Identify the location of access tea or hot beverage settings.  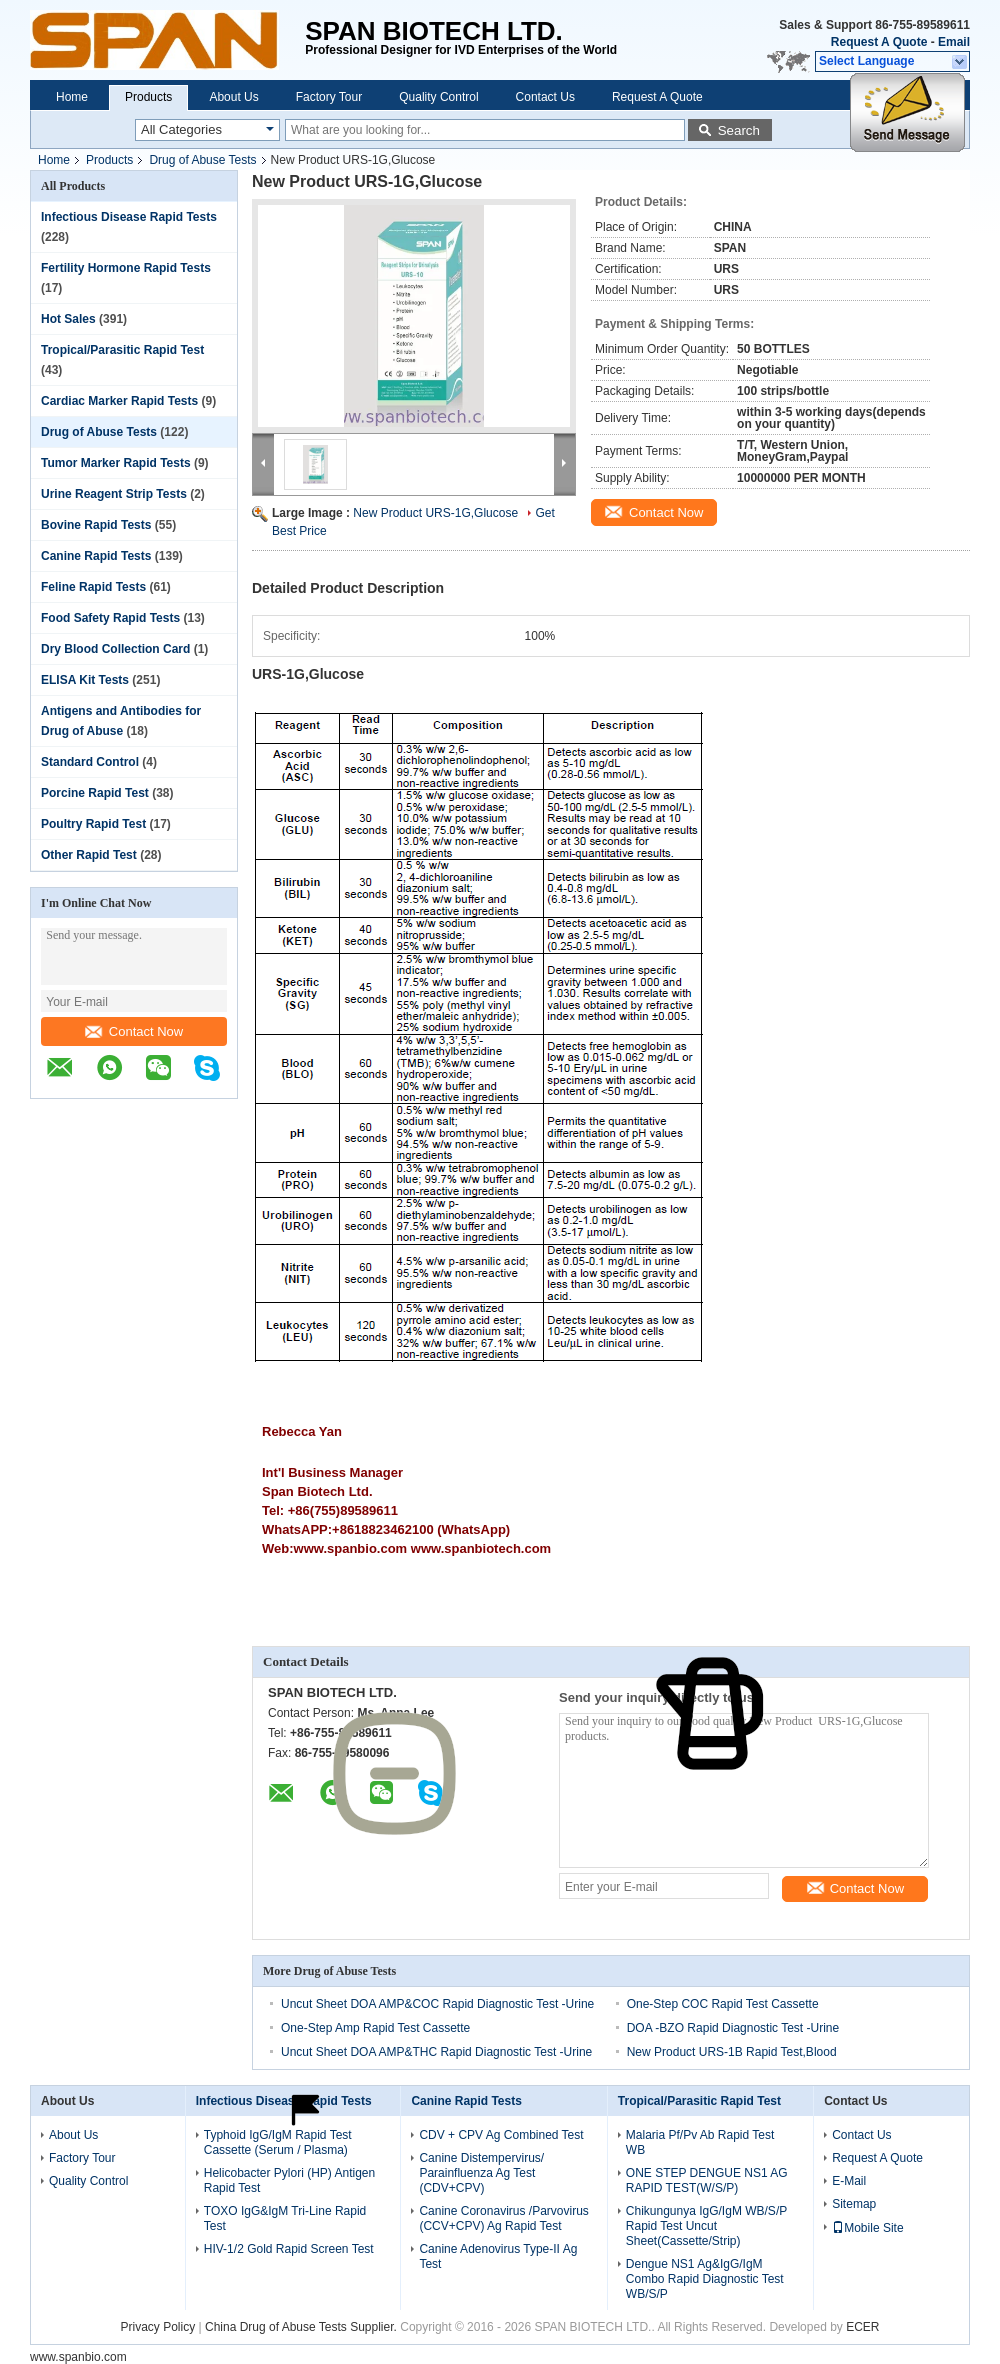
(712, 1713).